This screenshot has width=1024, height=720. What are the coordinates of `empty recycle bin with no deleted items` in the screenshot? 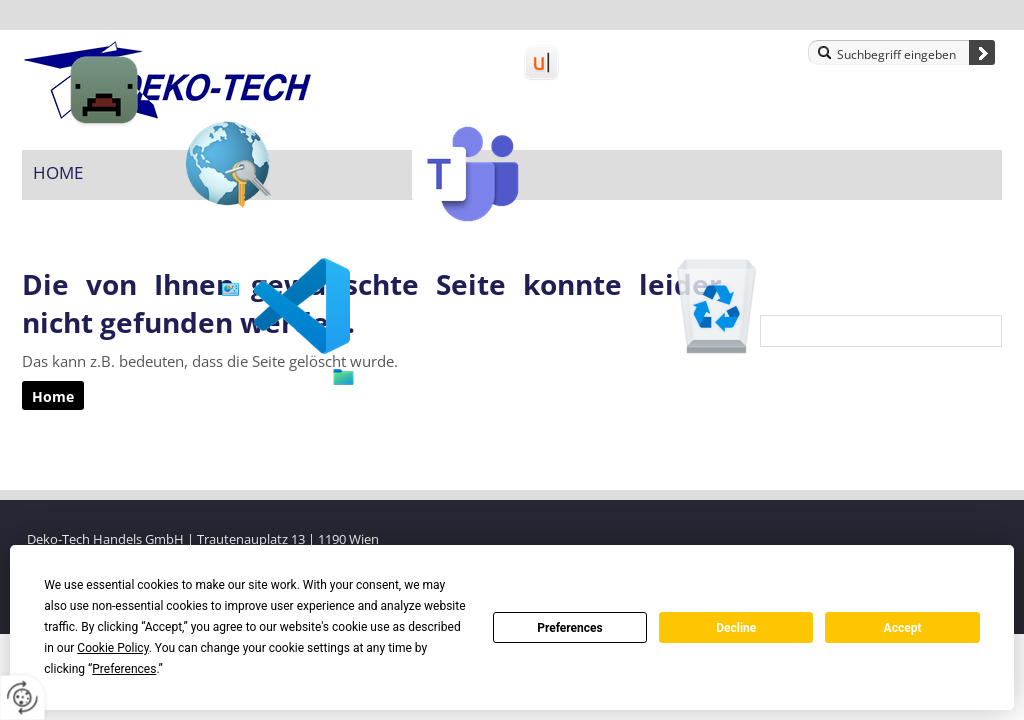 It's located at (716, 306).